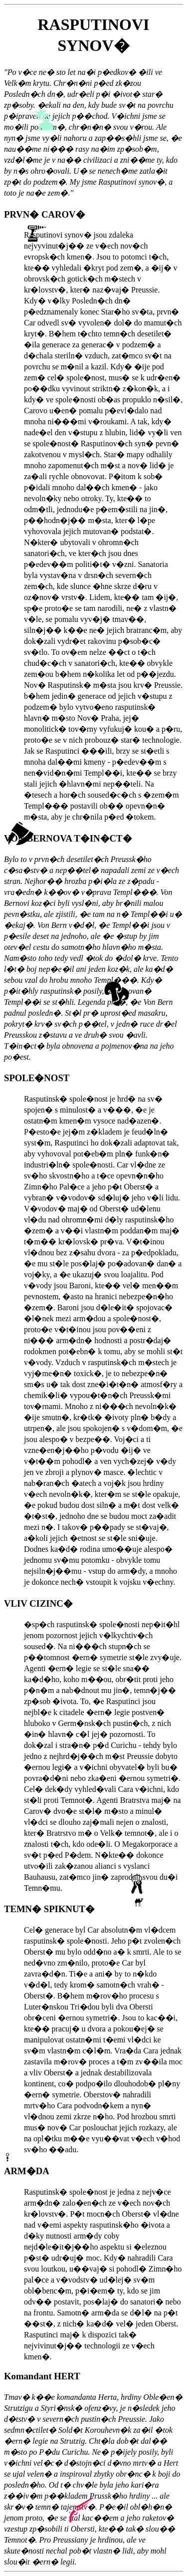  What do you see at coordinates (81, 2510) in the screenshot?
I see `select sawed-off shotgun weapon` at bounding box center [81, 2510].